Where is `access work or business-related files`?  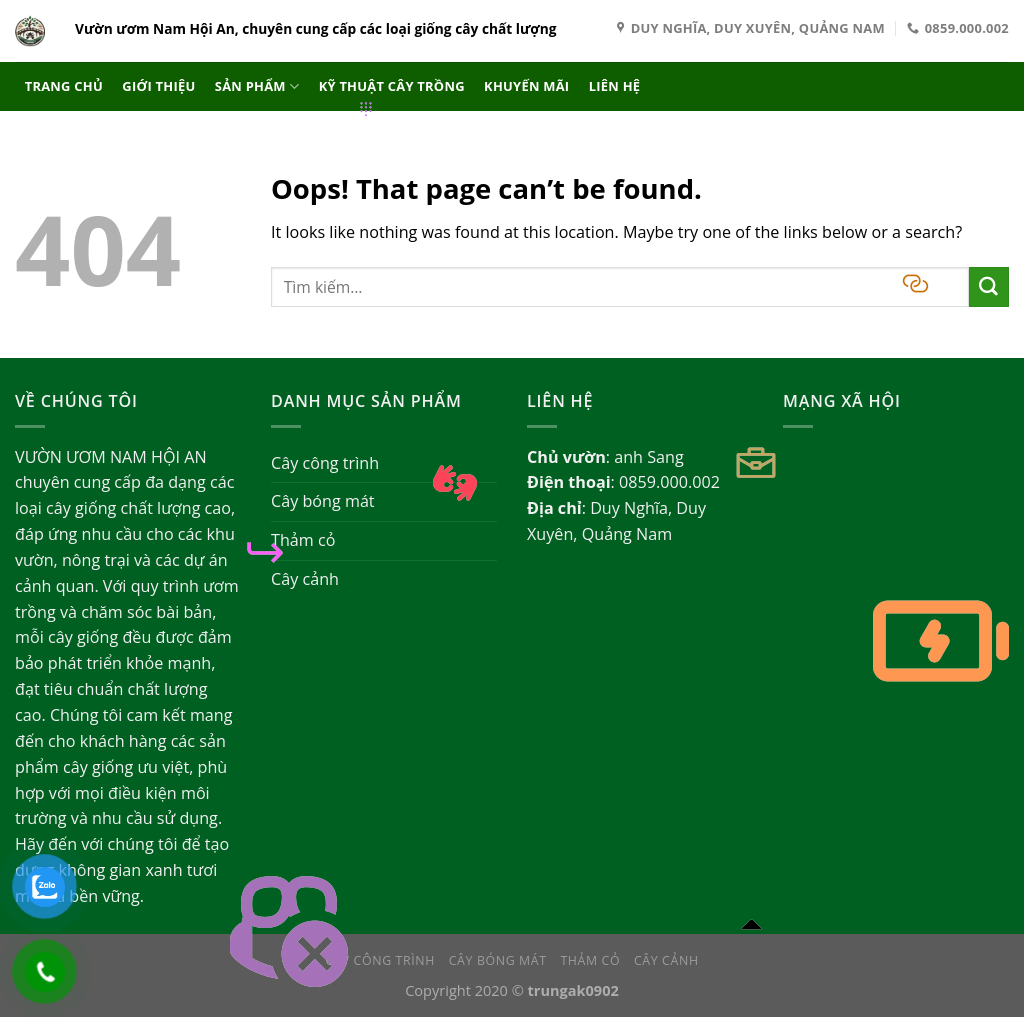
access work or business-related files is located at coordinates (756, 464).